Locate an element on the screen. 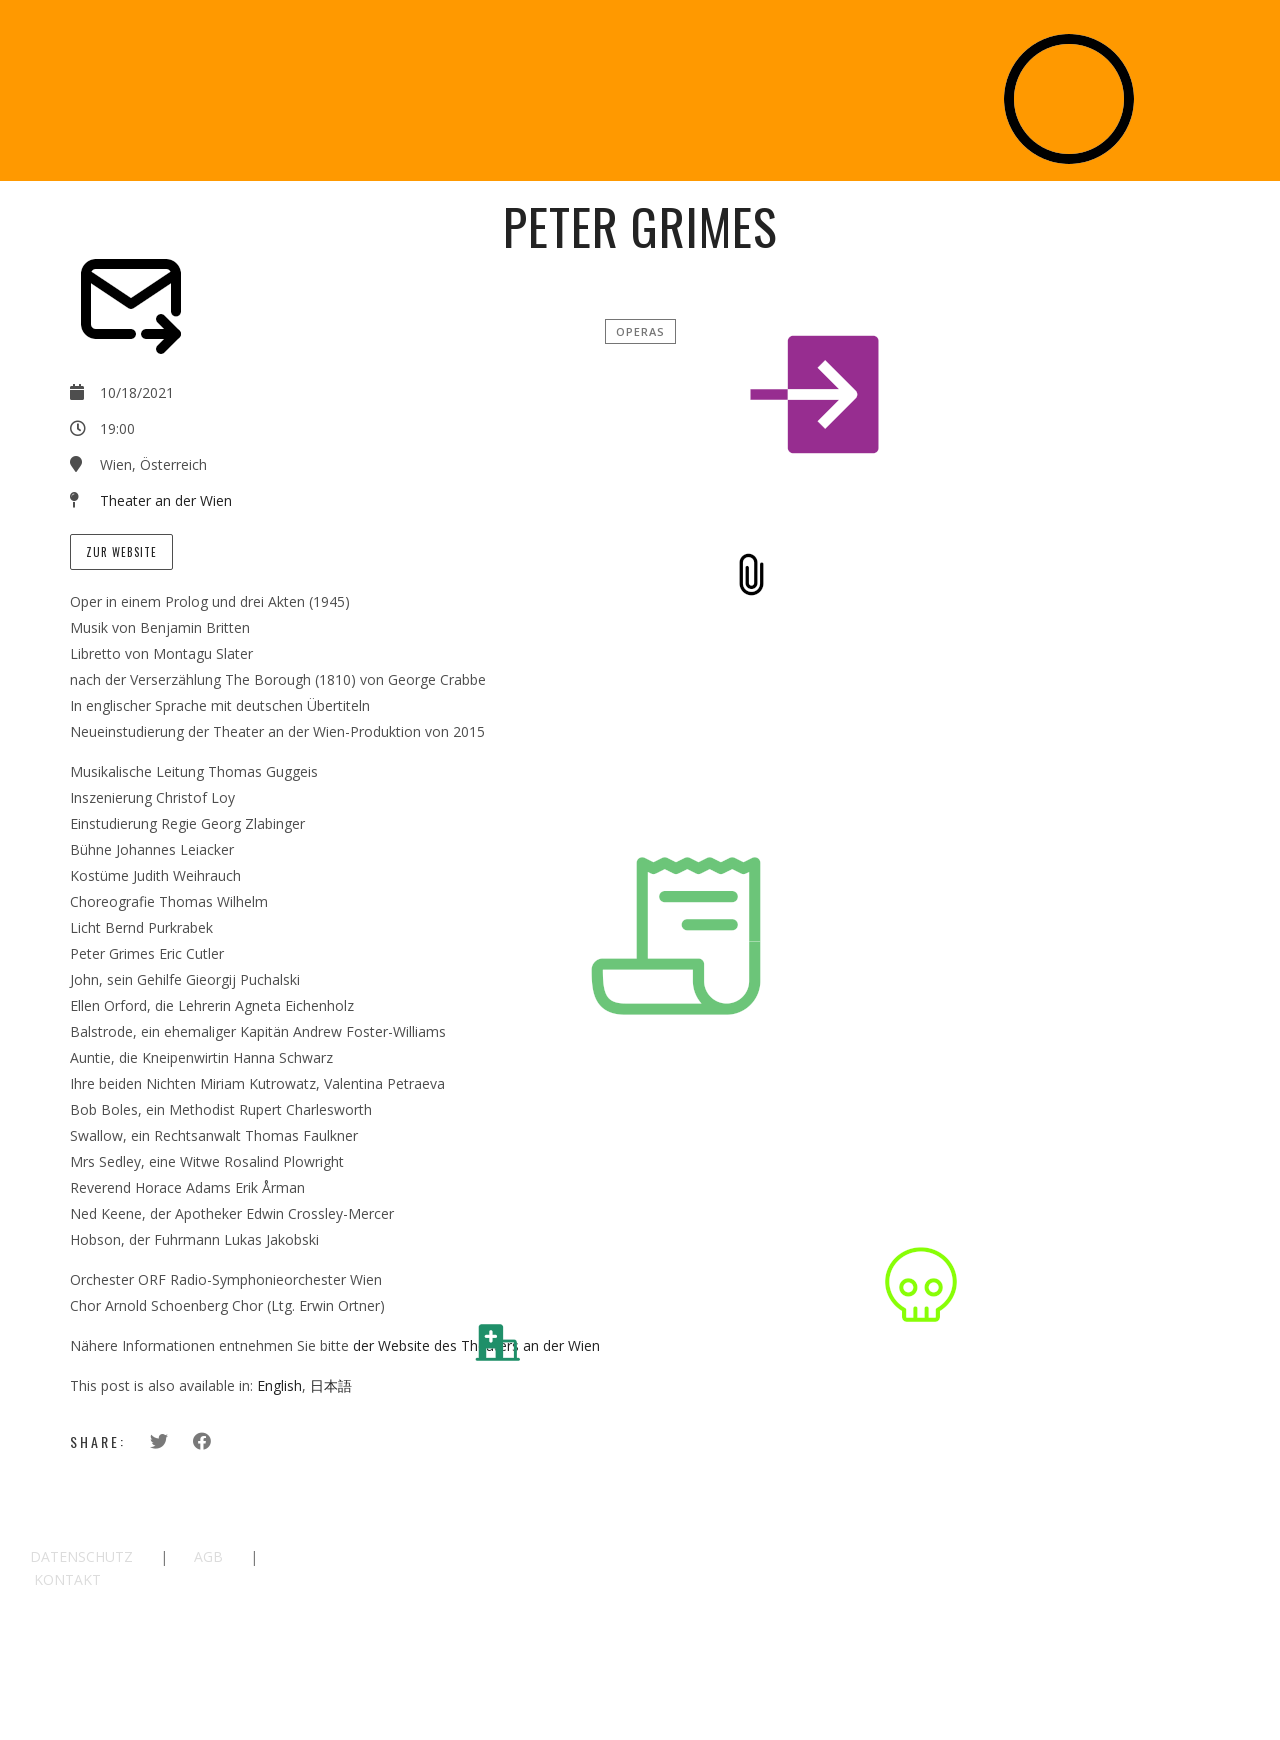 This screenshot has height=1740, width=1280. attach a file to your message is located at coordinates (751, 574).